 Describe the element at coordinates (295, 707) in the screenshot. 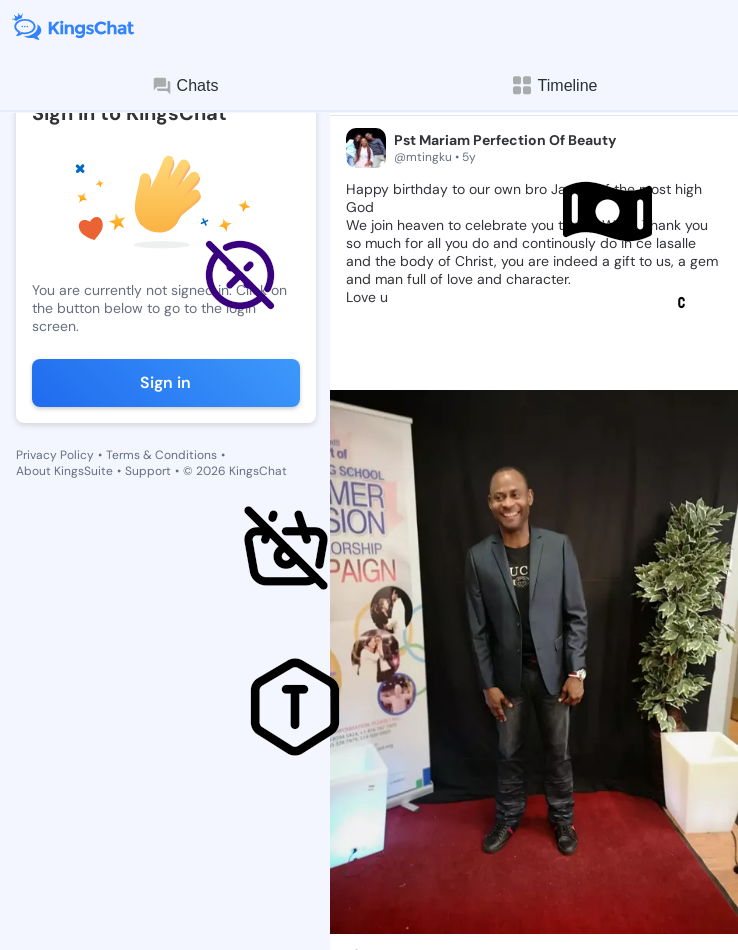

I see `indicates a category or tag starting with "T"` at that location.